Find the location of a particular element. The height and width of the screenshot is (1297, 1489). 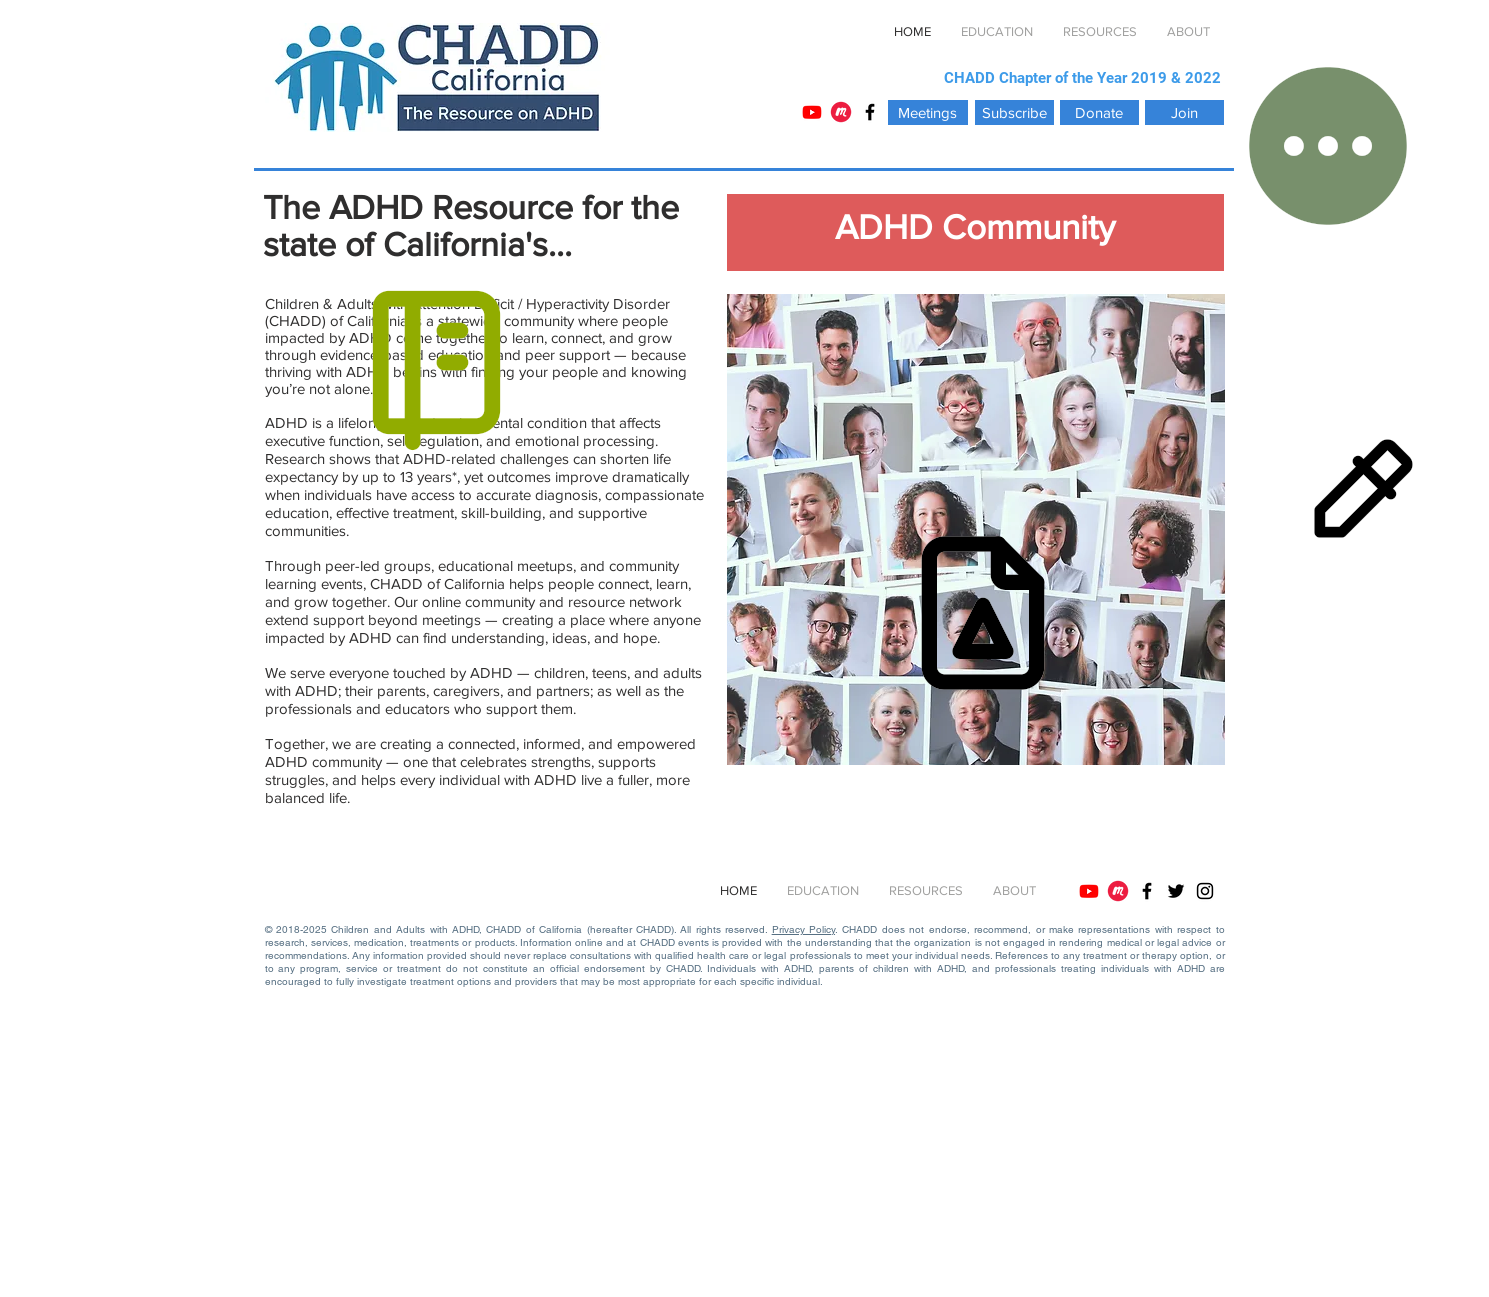

access more options or actions is located at coordinates (1328, 146).